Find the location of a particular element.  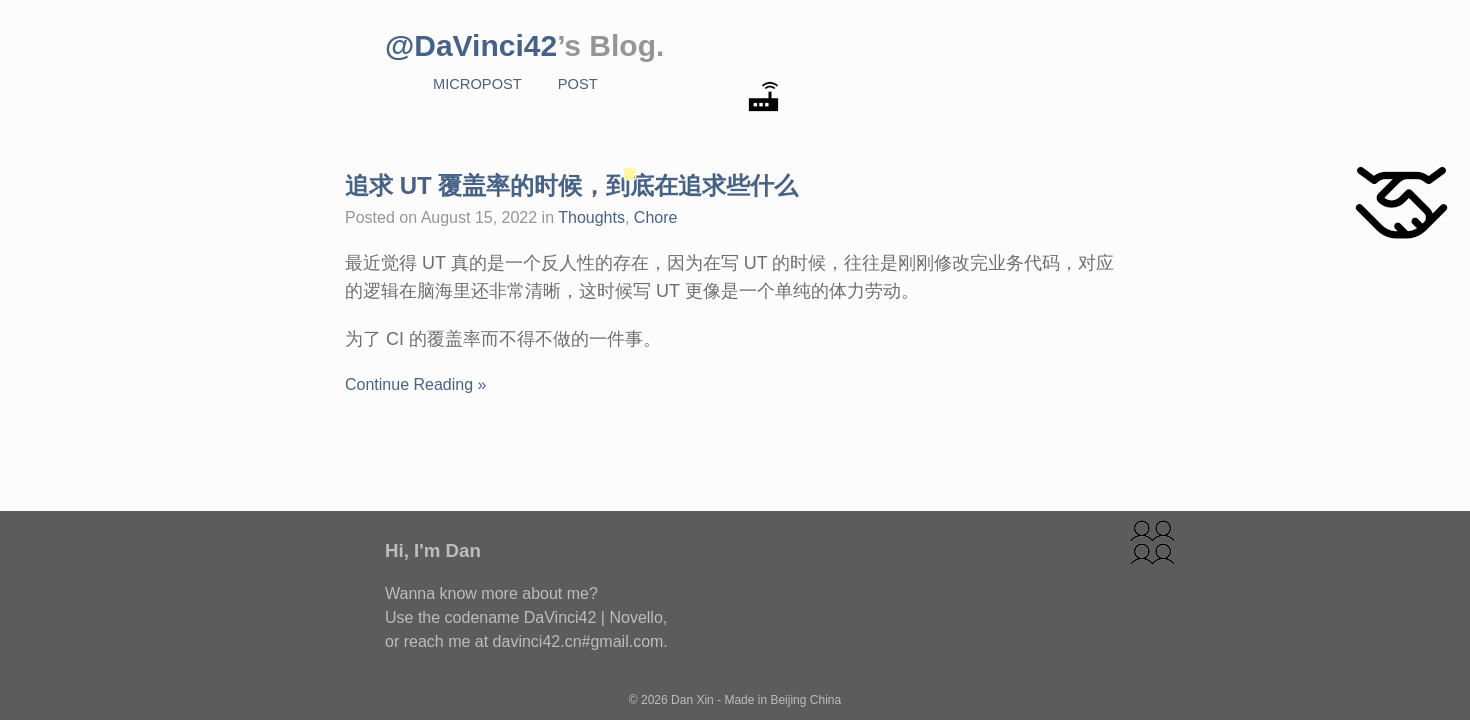

indicates a partnership or collaboration is located at coordinates (1401, 201).